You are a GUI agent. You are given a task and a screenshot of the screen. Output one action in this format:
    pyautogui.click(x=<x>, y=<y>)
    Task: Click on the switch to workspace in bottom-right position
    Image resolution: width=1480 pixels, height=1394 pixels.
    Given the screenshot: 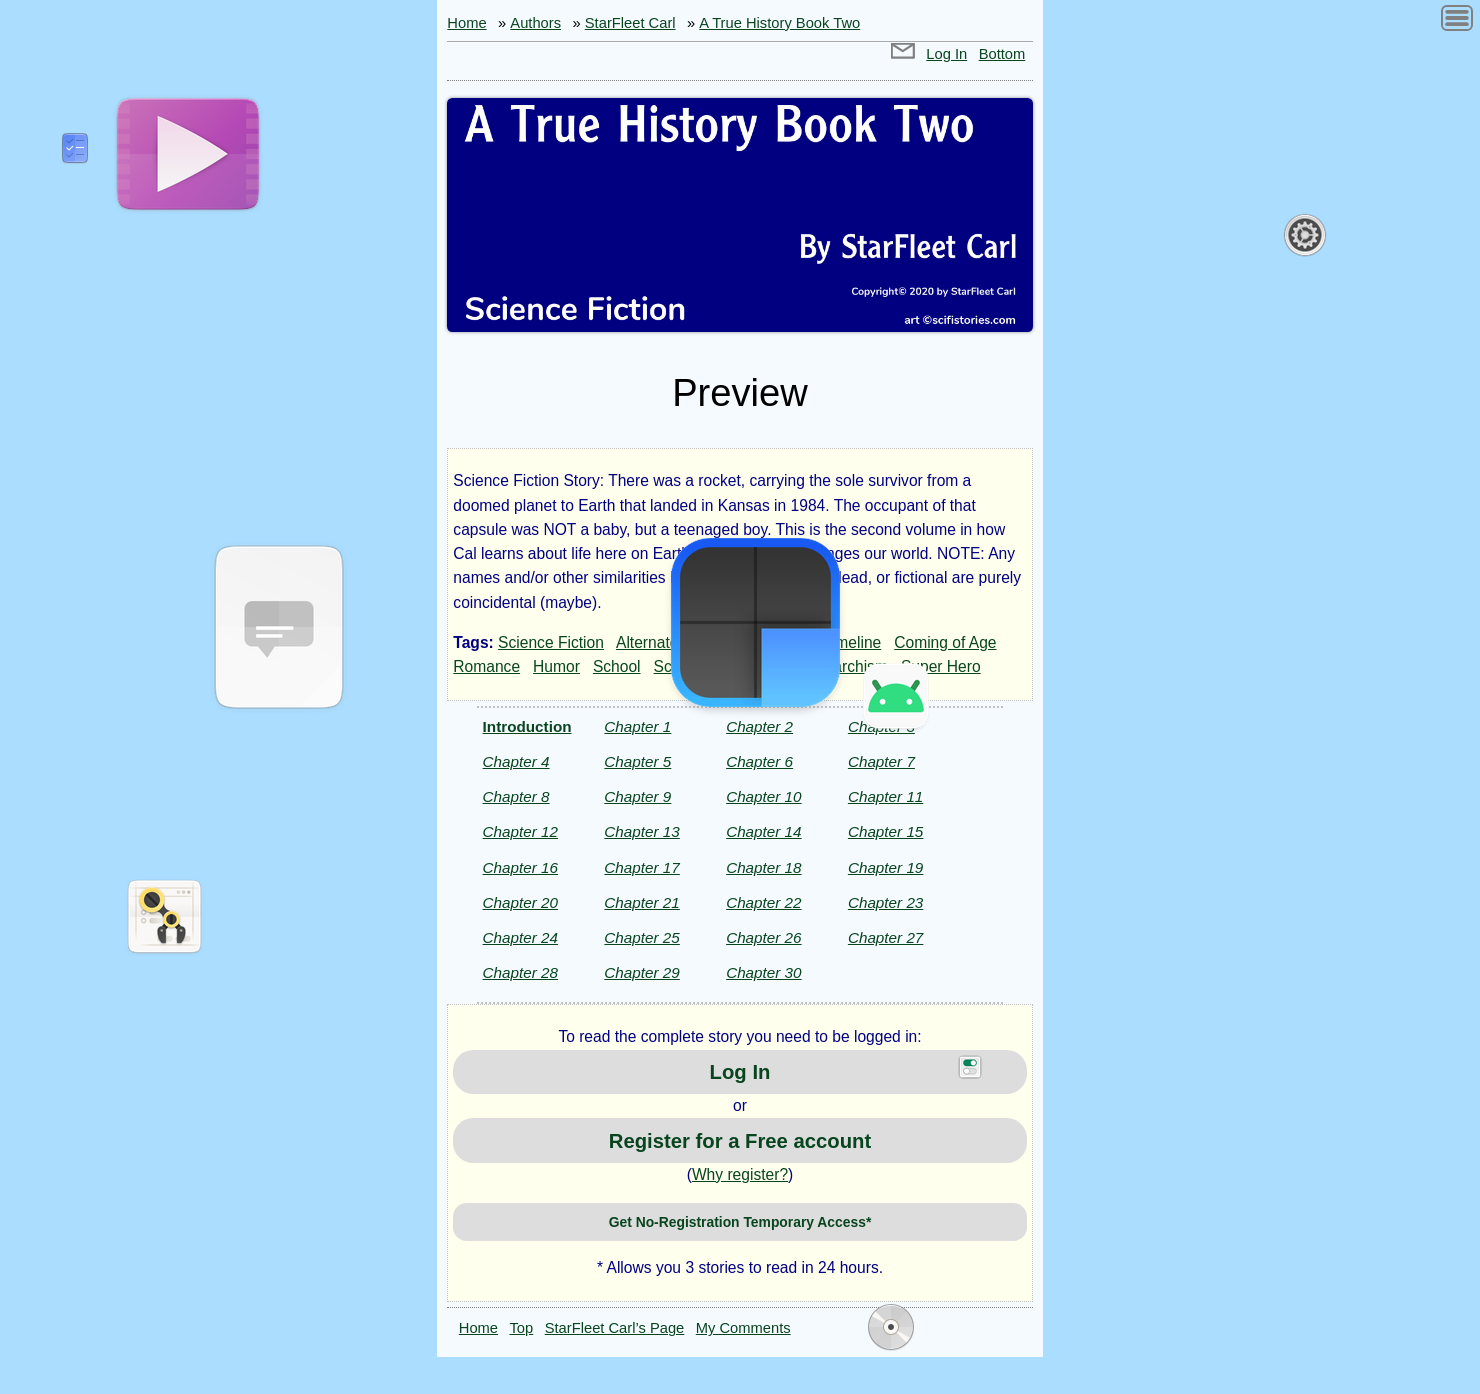 What is the action you would take?
    pyautogui.click(x=755, y=622)
    